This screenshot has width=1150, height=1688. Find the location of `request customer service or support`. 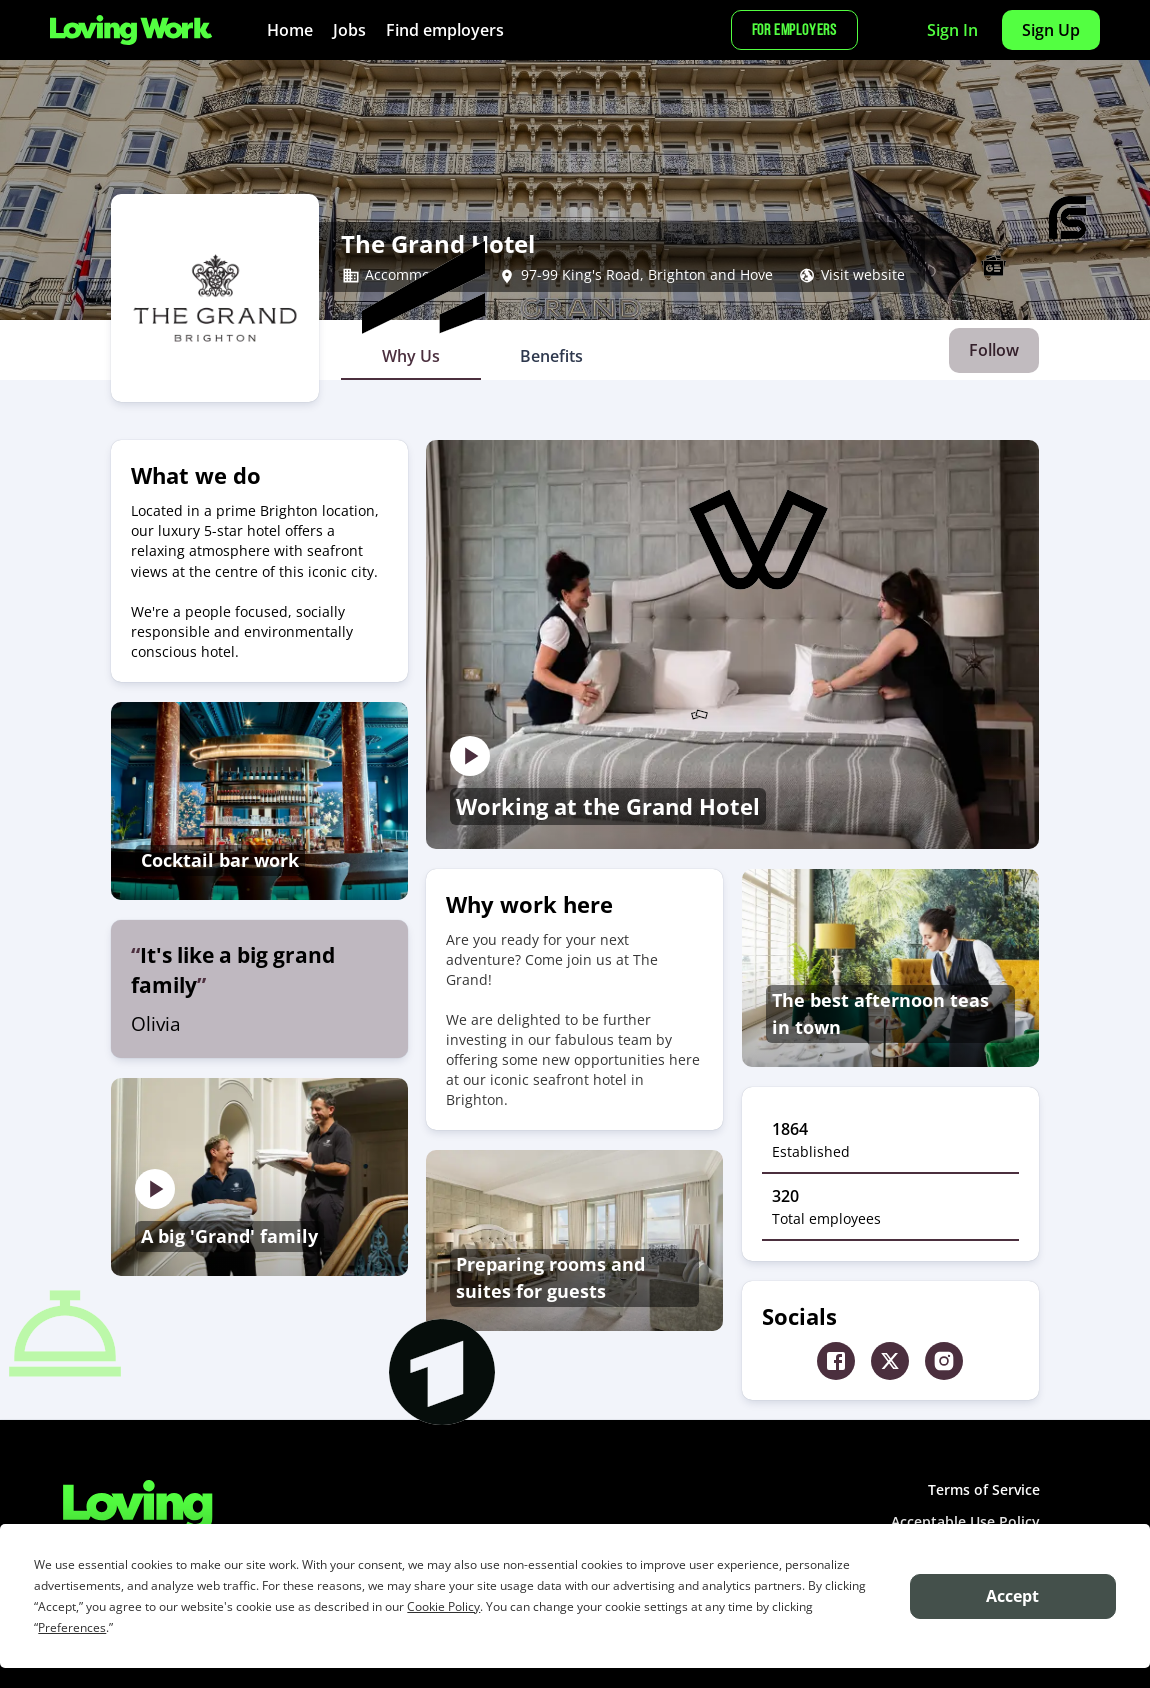

request customer service or support is located at coordinates (65, 1336).